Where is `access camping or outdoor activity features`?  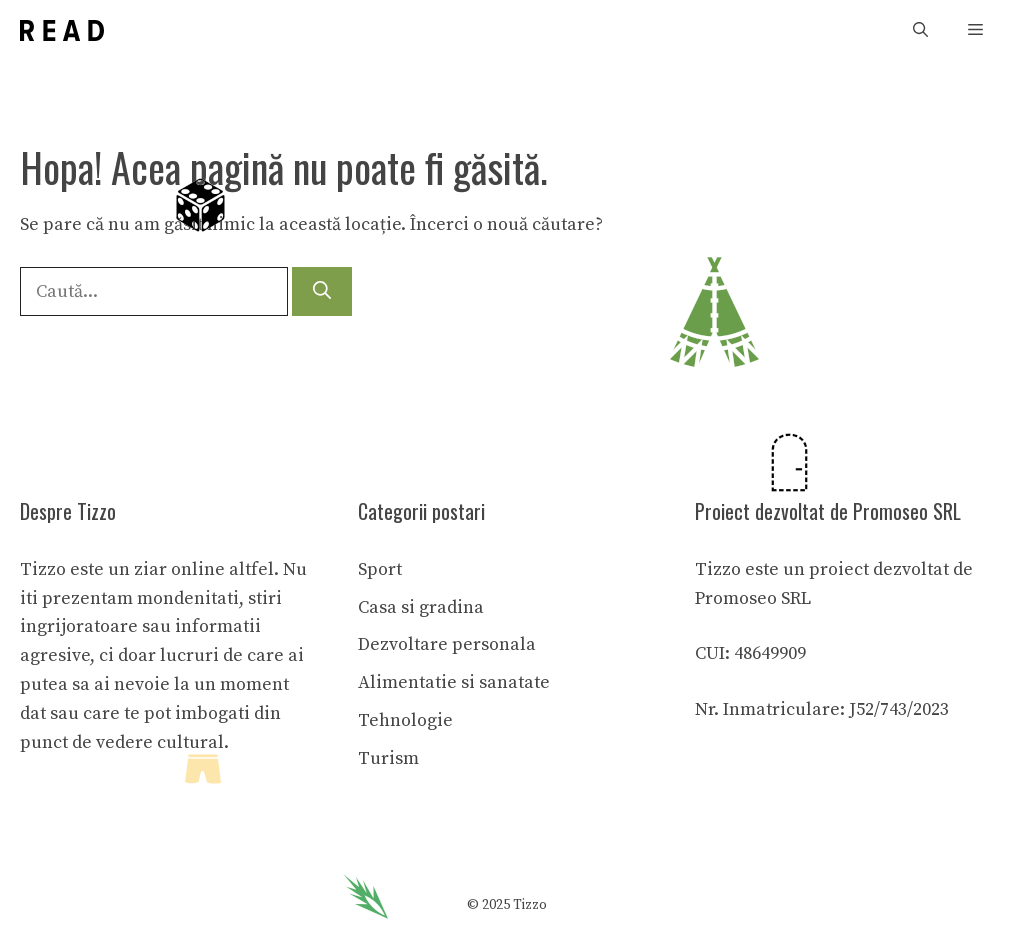 access camping or outdoor activity features is located at coordinates (714, 312).